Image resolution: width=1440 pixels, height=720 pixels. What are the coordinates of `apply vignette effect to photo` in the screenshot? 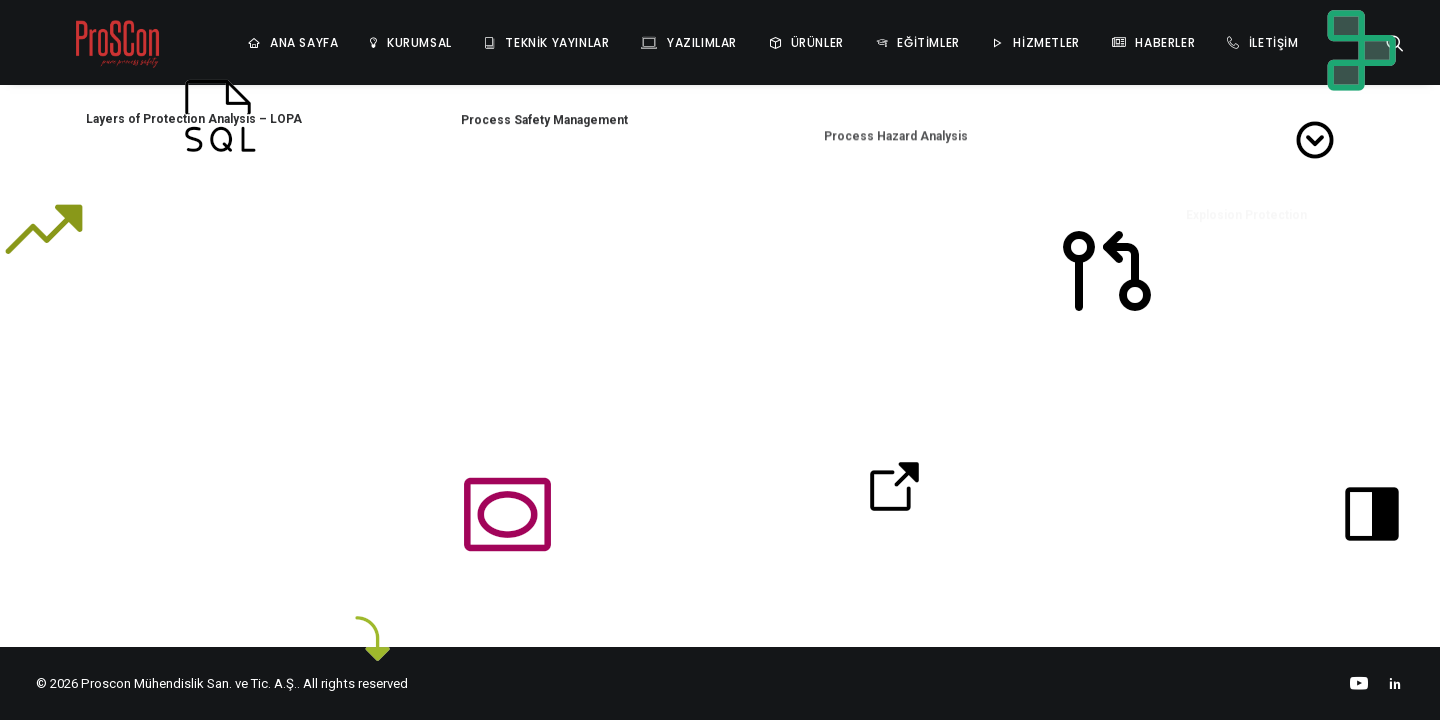 It's located at (507, 514).